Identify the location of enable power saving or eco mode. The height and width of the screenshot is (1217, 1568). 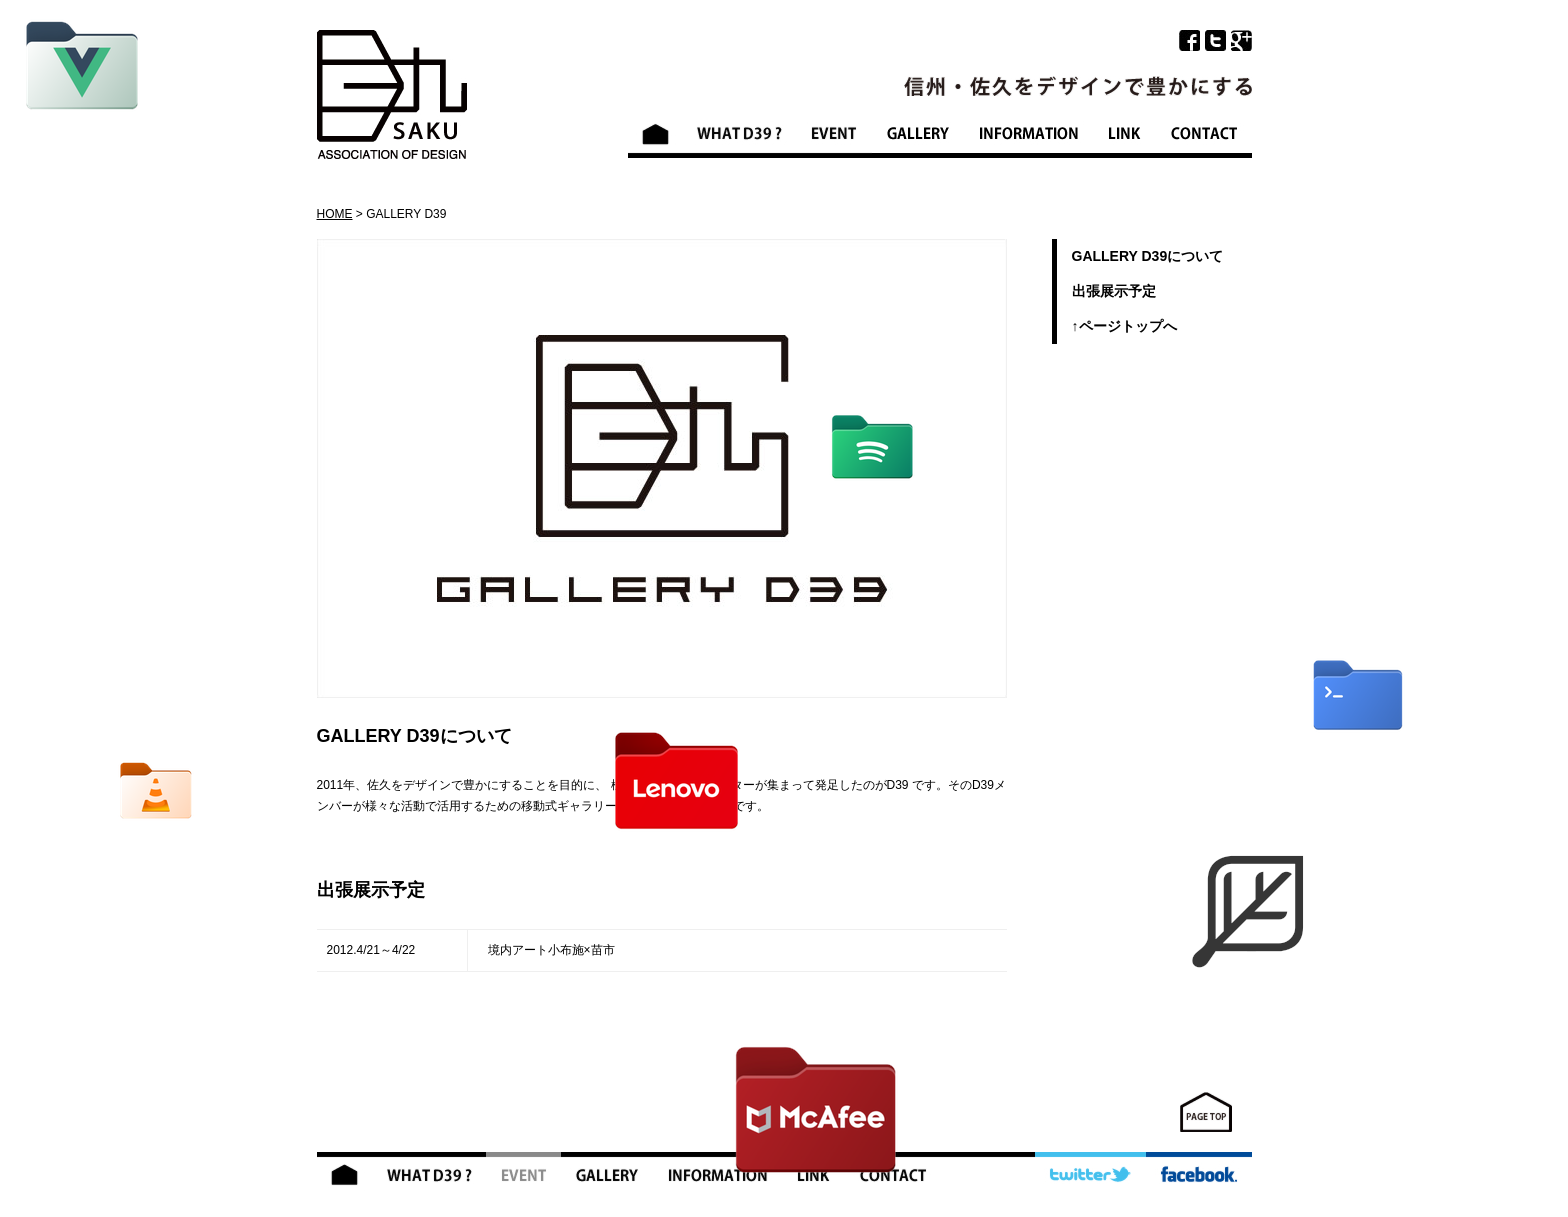
(1247, 911).